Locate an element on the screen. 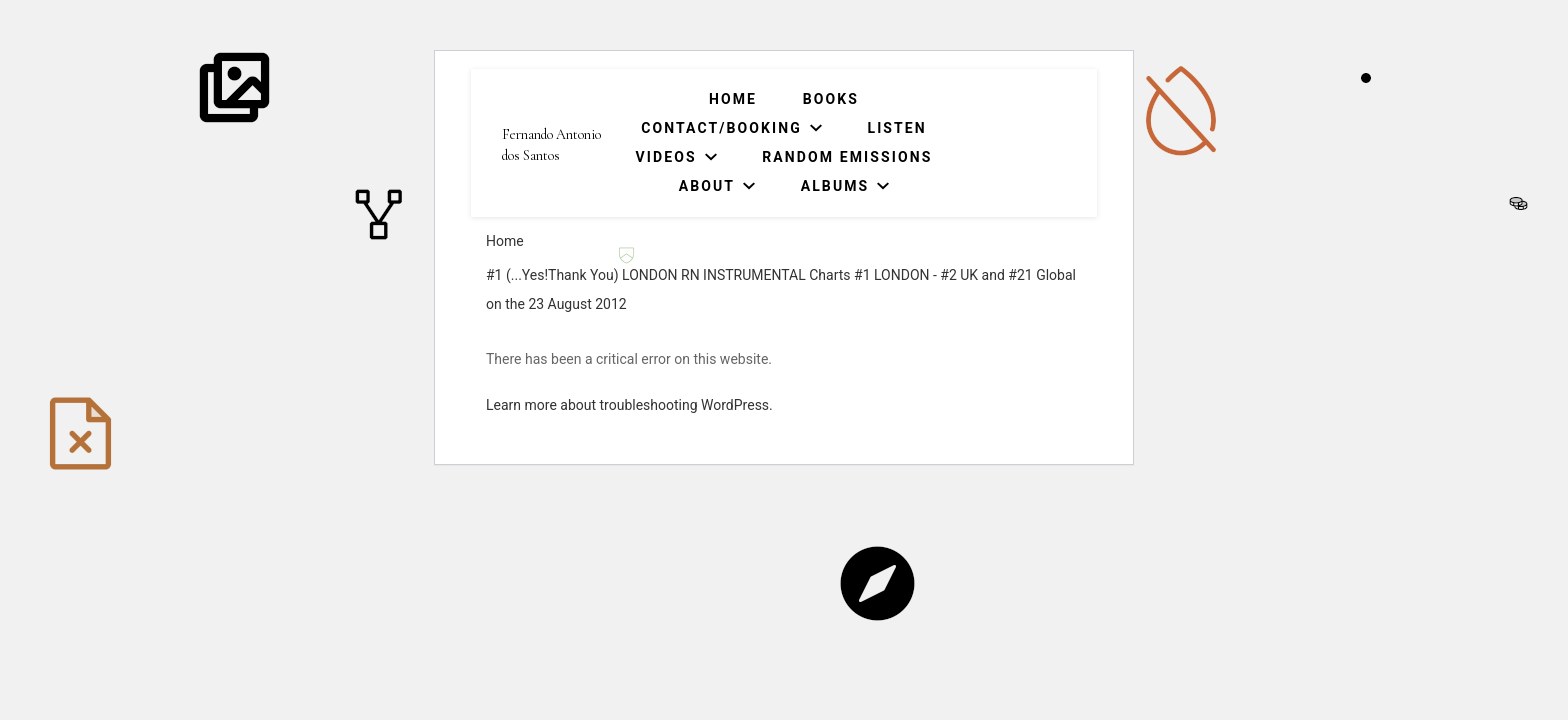 The image size is (1568, 720). navigate or explore directions is located at coordinates (877, 583).